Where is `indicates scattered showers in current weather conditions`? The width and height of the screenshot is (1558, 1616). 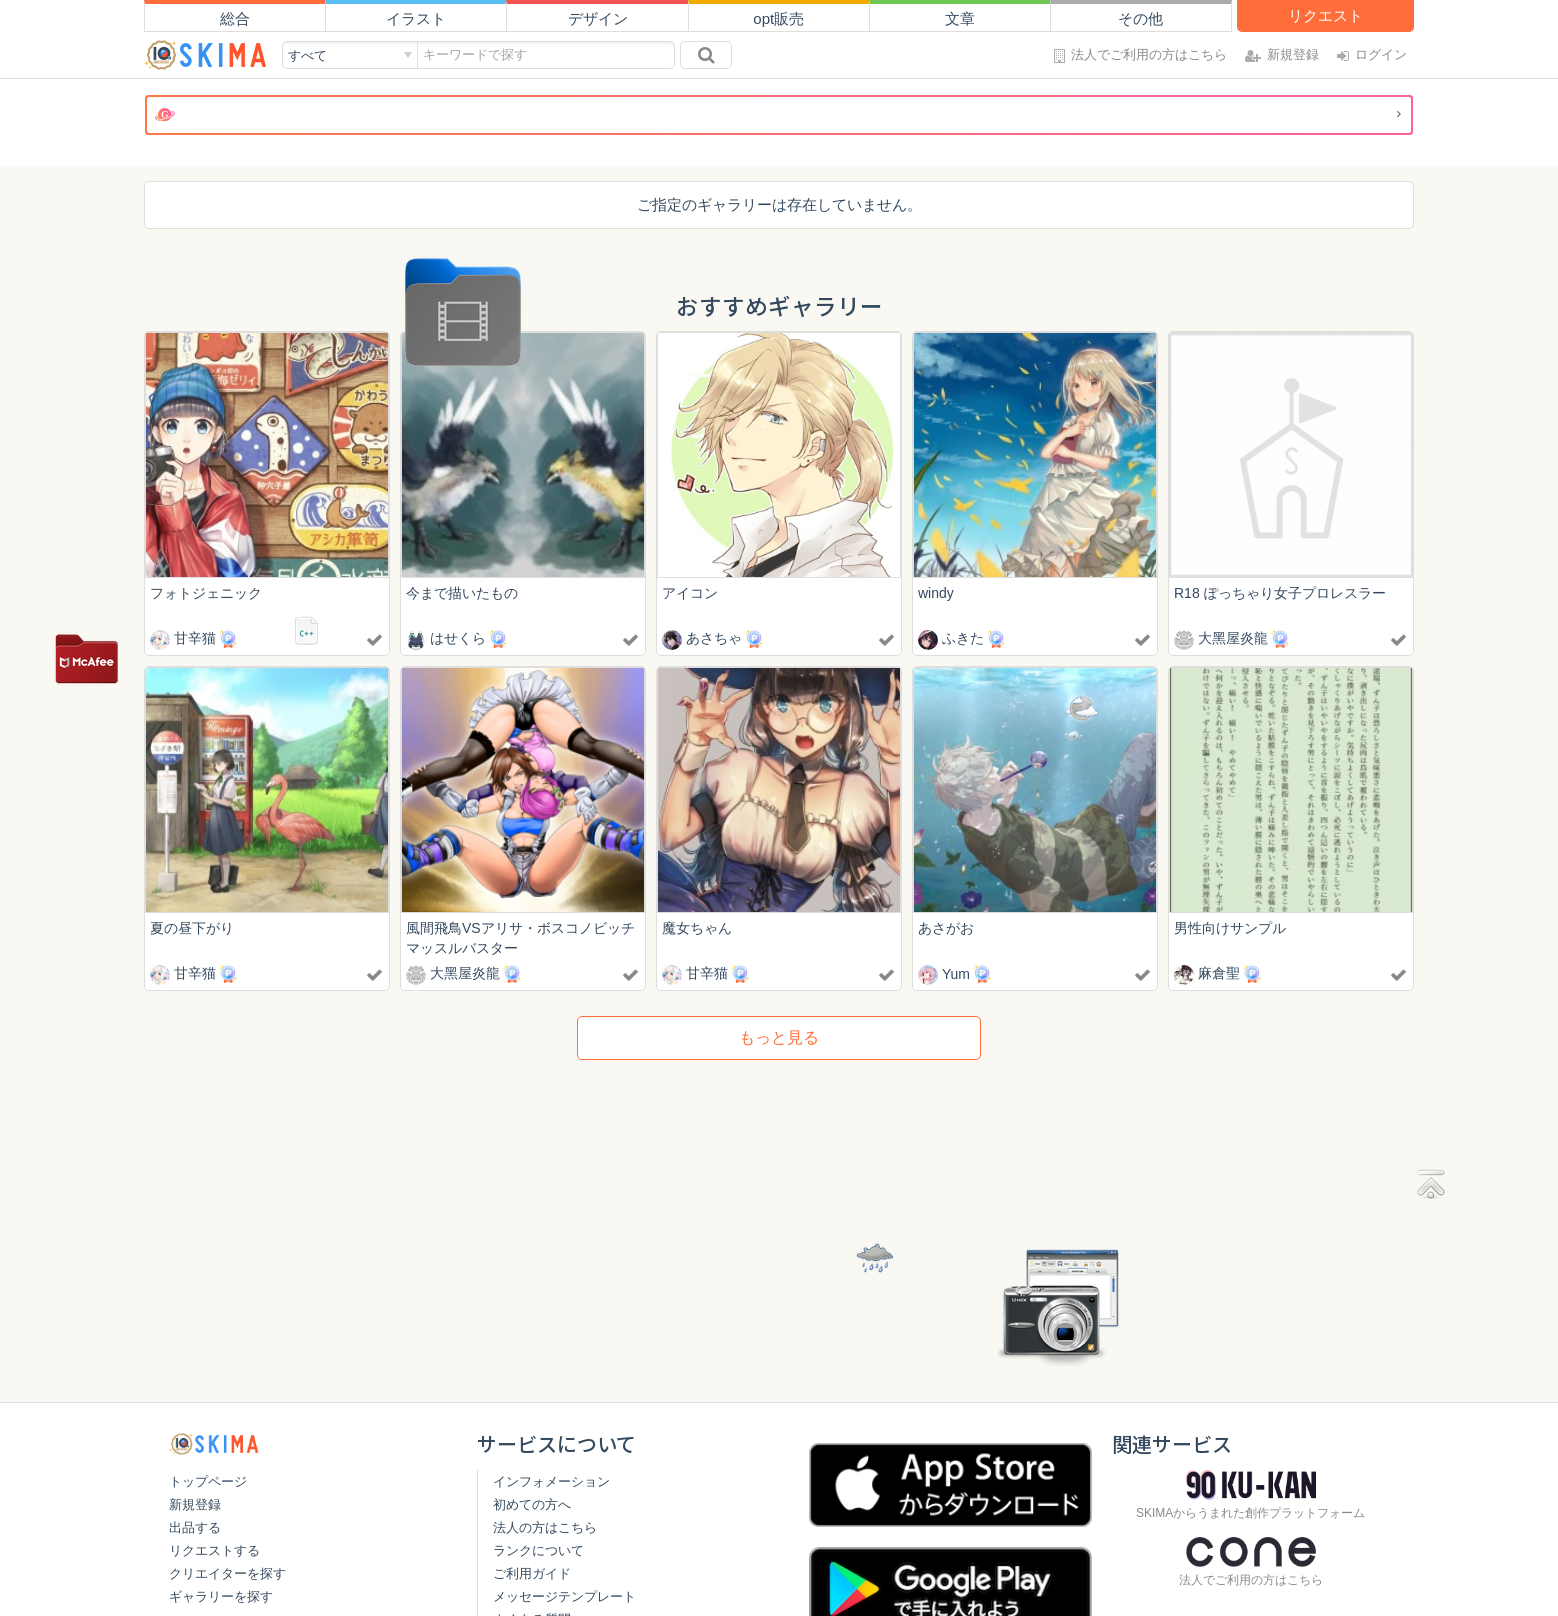 indicates scattered showers in current weather conditions is located at coordinates (875, 1255).